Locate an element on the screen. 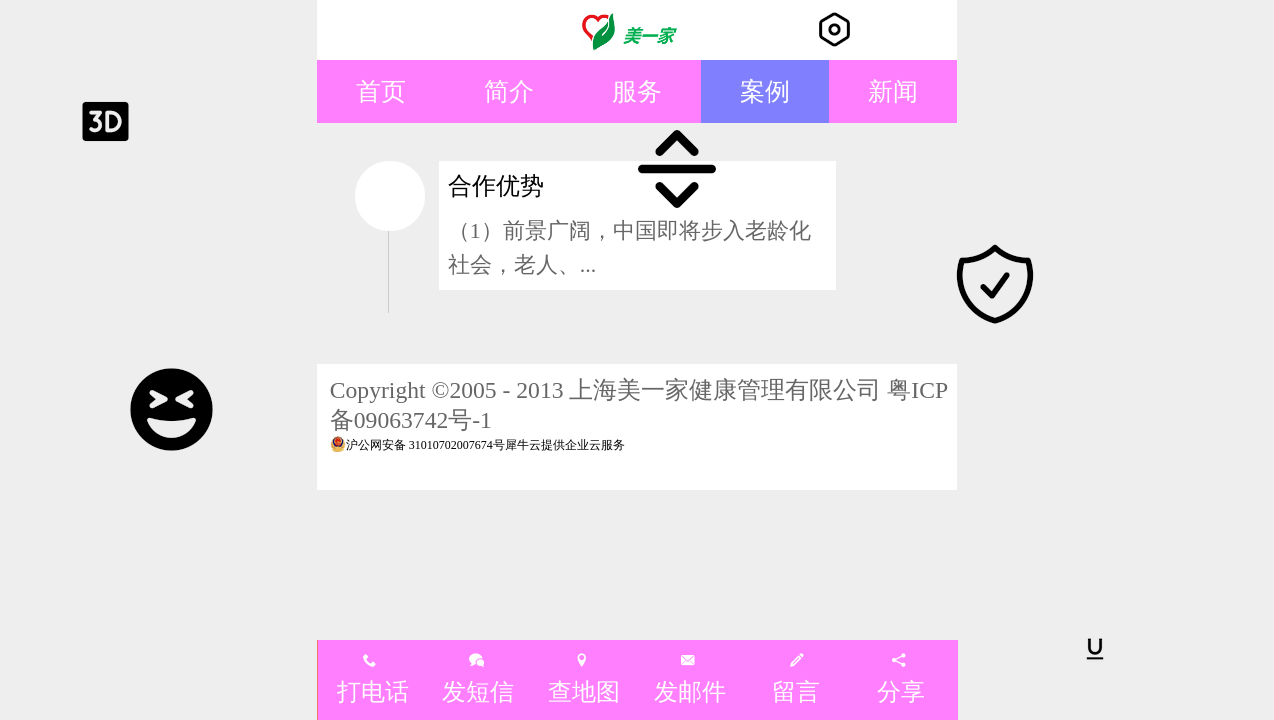  indicates verified security or protection status is located at coordinates (995, 284).